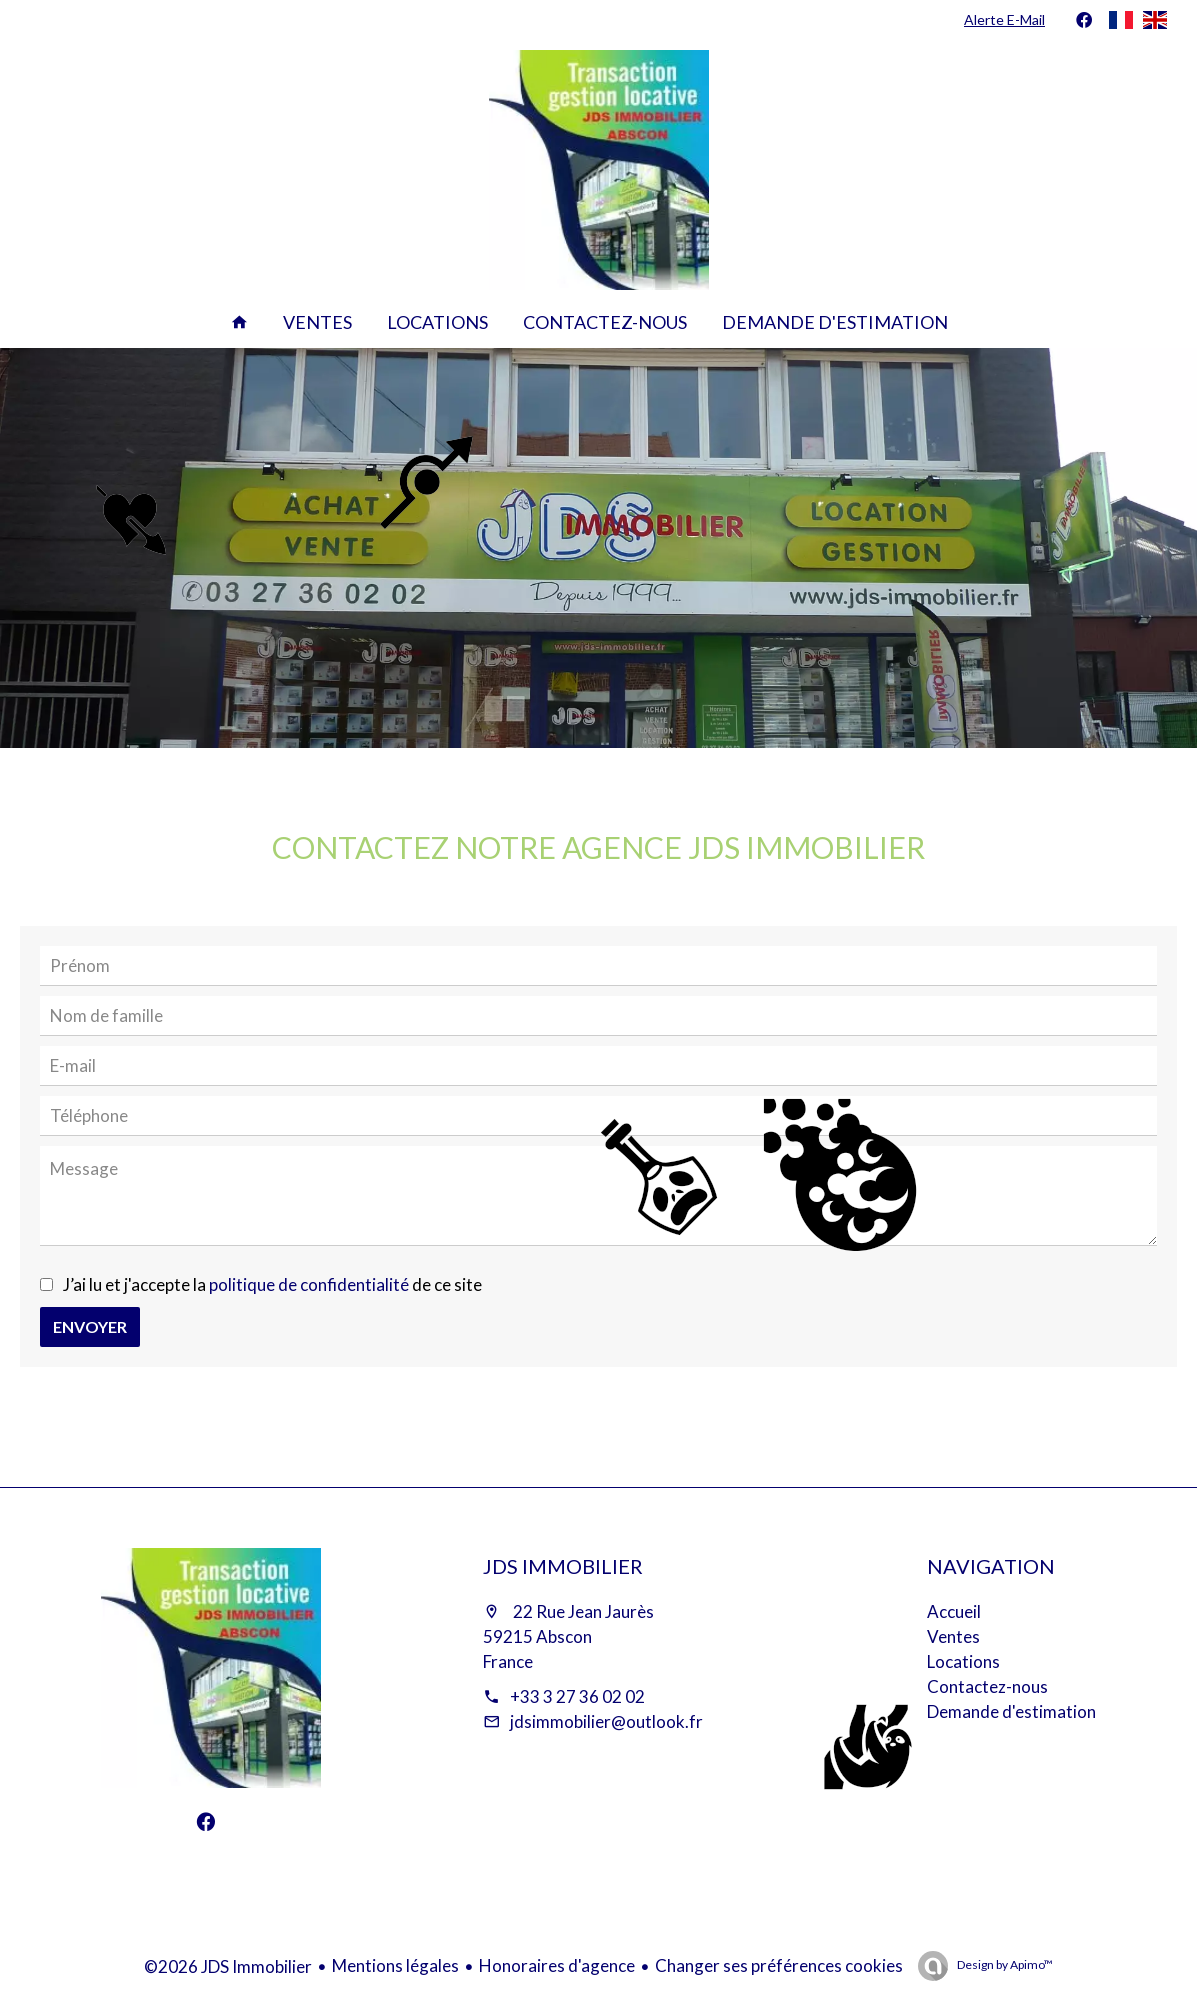 The image size is (1197, 2001). Describe the element at coordinates (427, 482) in the screenshot. I see `indicates an alternate route or detour ahead` at that location.